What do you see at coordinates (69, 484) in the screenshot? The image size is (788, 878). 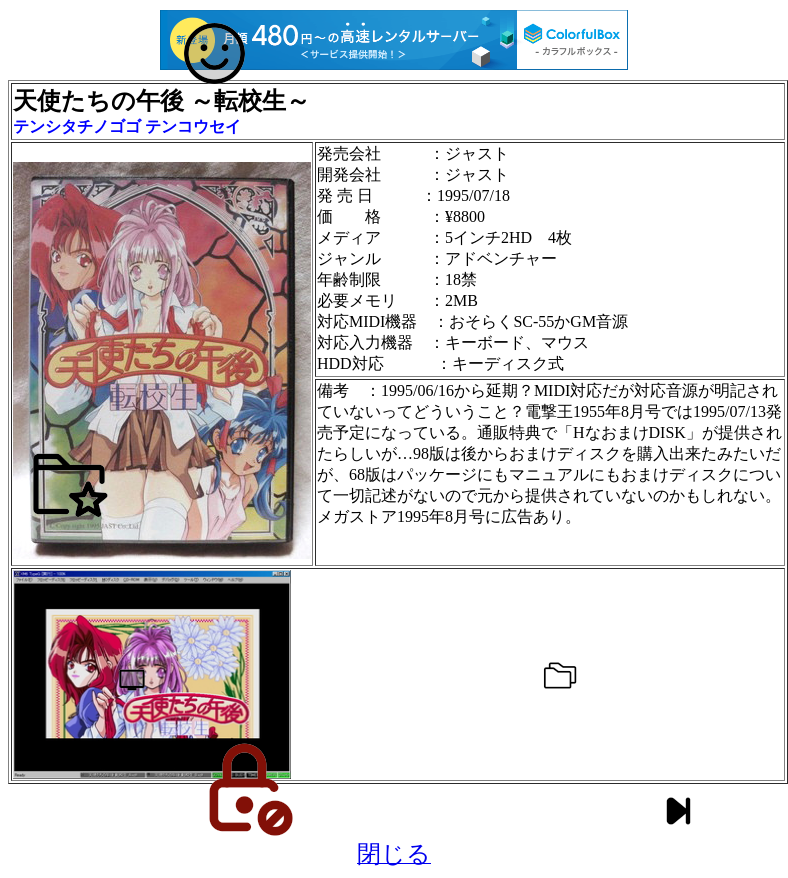 I see `access your starred or favorite folder` at bounding box center [69, 484].